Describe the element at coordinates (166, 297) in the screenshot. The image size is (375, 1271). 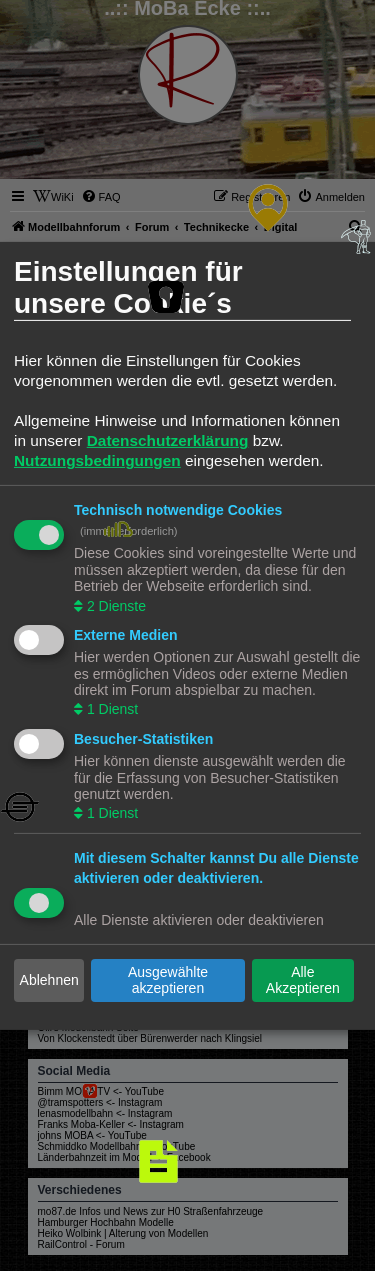
I see `open enpass password manager` at that location.